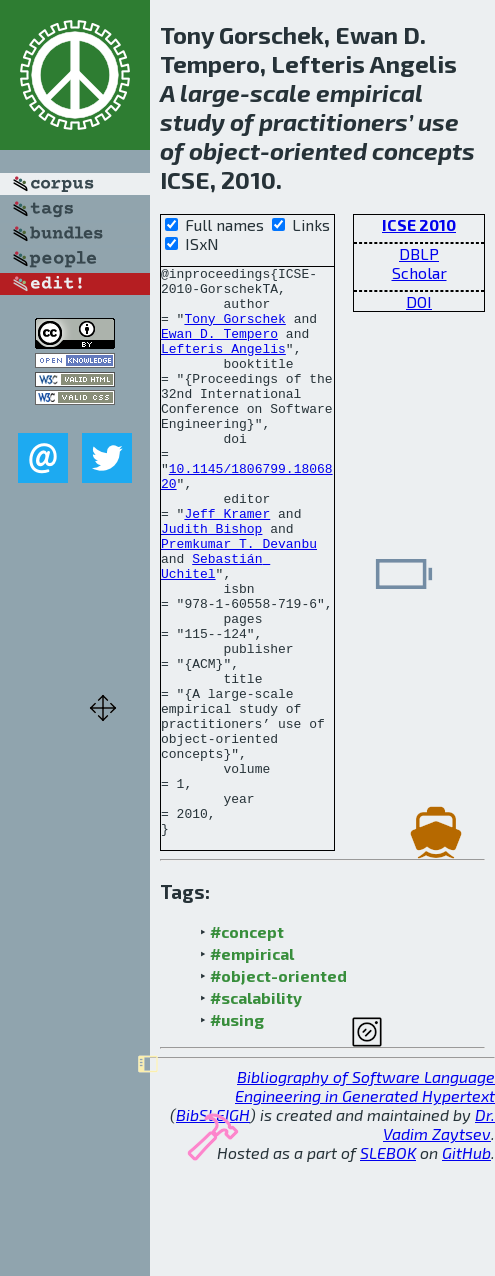 Image resolution: width=495 pixels, height=1276 pixels. I want to click on toggle the sidebar panel, so click(148, 1064).